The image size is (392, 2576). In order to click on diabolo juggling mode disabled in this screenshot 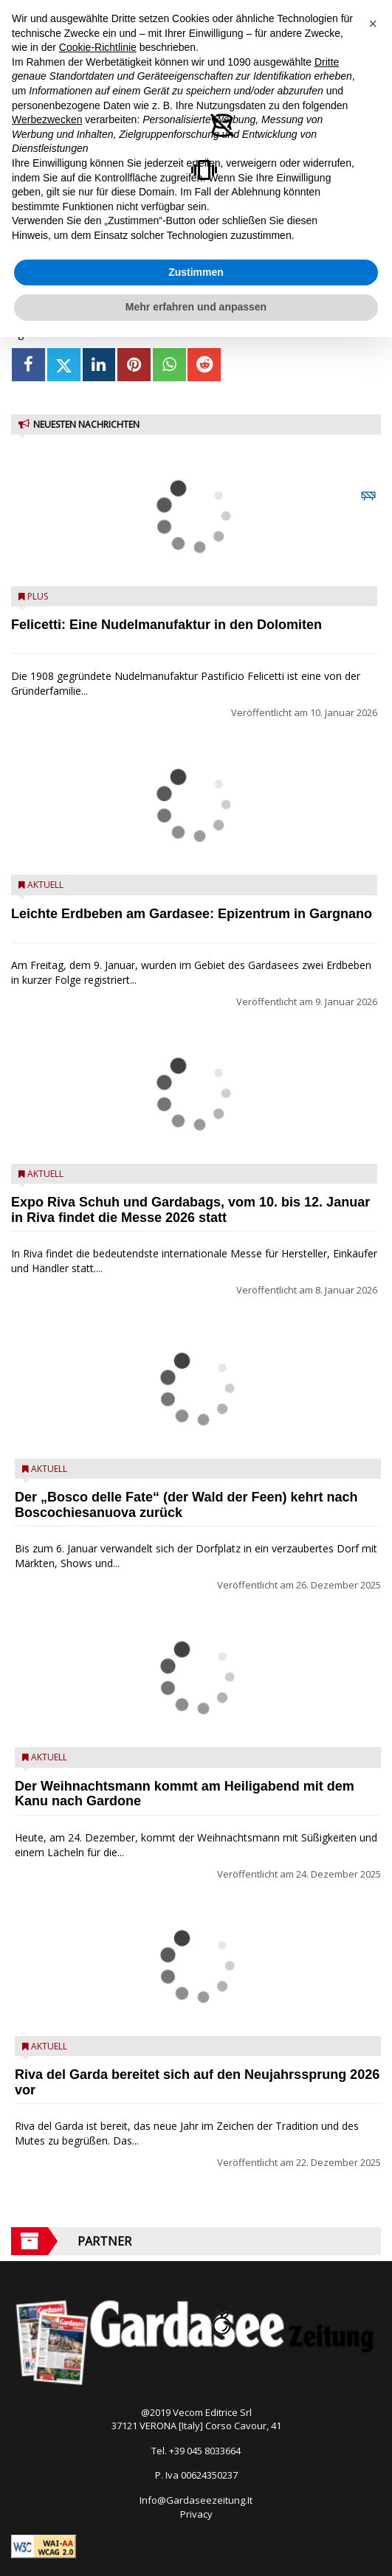, I will do `click(222, 125)`.